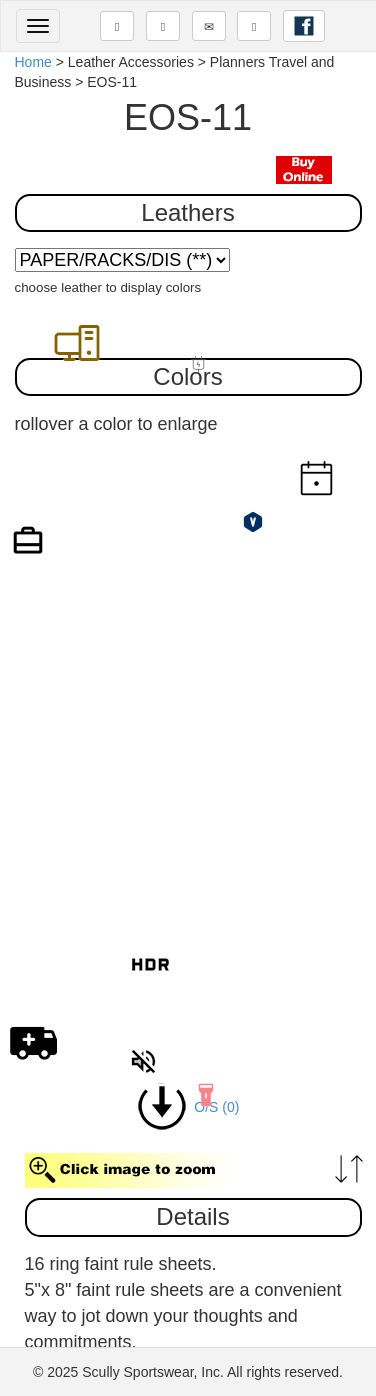 This screenshot has height=1396, width=376. I want to click on access travel or trip planning features, so click(28, 542).